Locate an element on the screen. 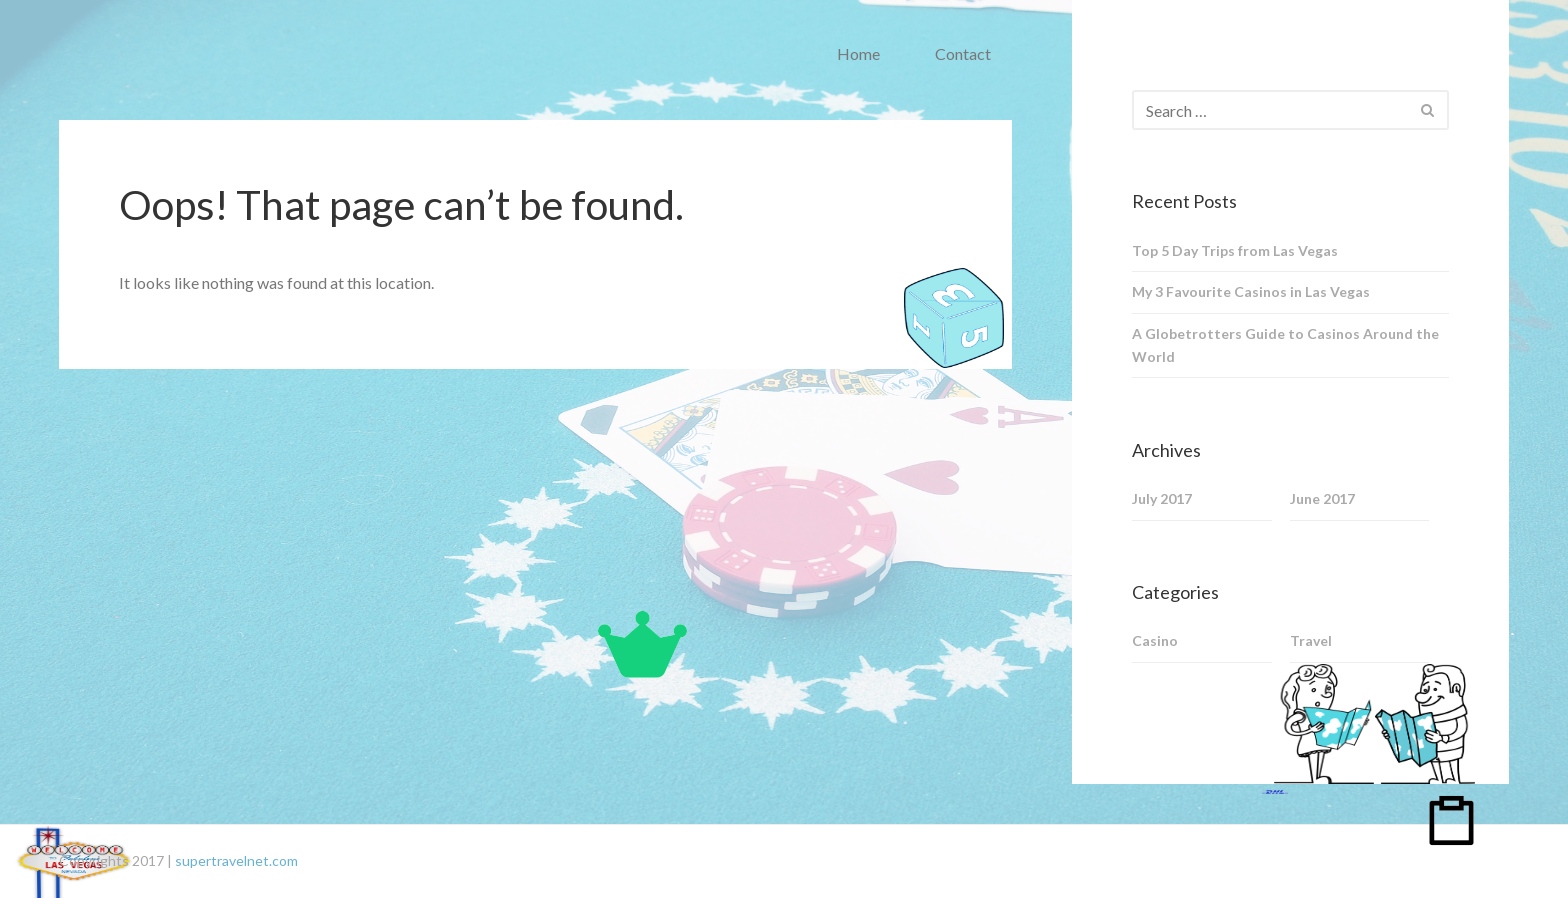 The image size is (1568, 898). DHL shipping and logistics services is located at coordinates (1275, 792).